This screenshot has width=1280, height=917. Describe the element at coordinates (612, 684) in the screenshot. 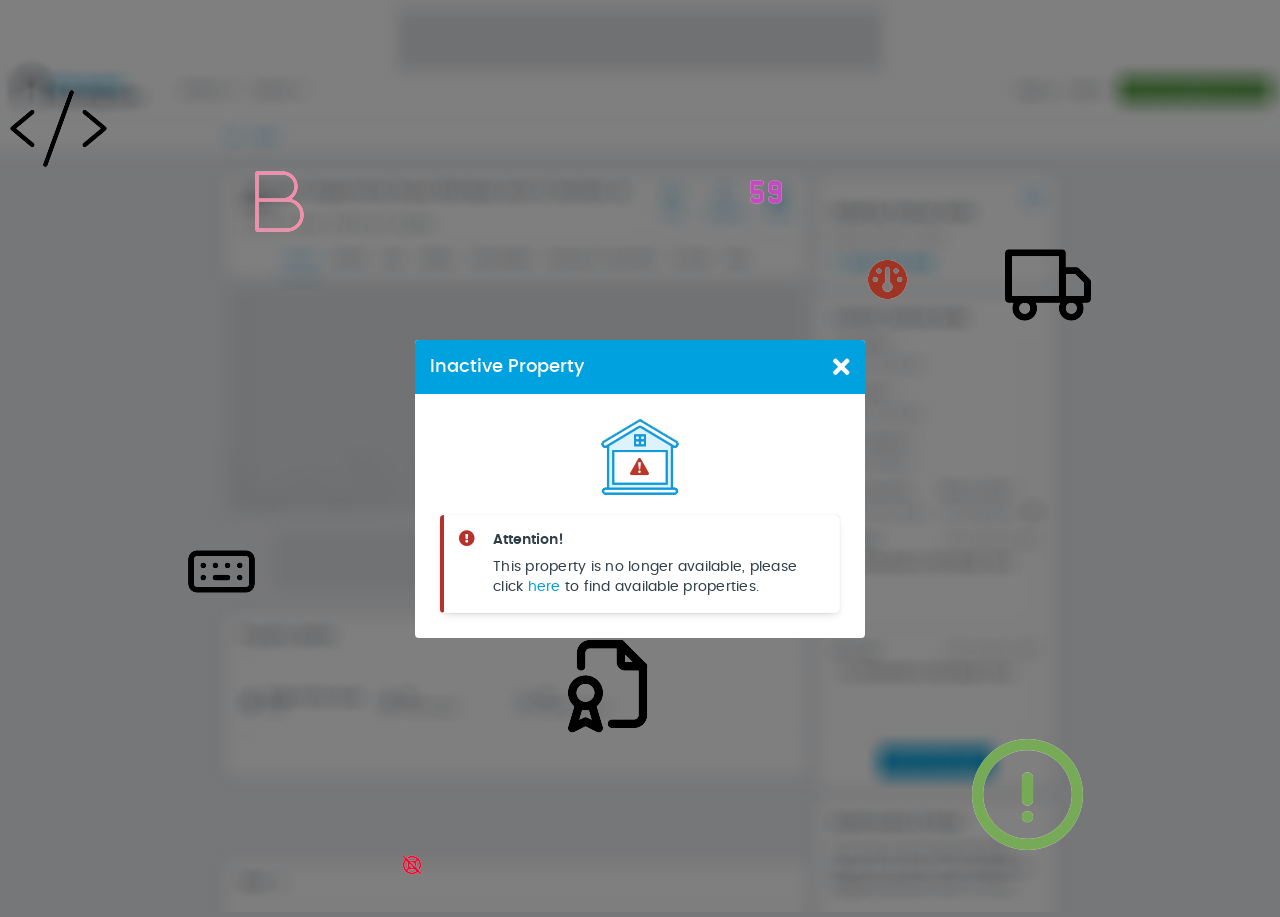

I see `view certified or verified document` at that location.